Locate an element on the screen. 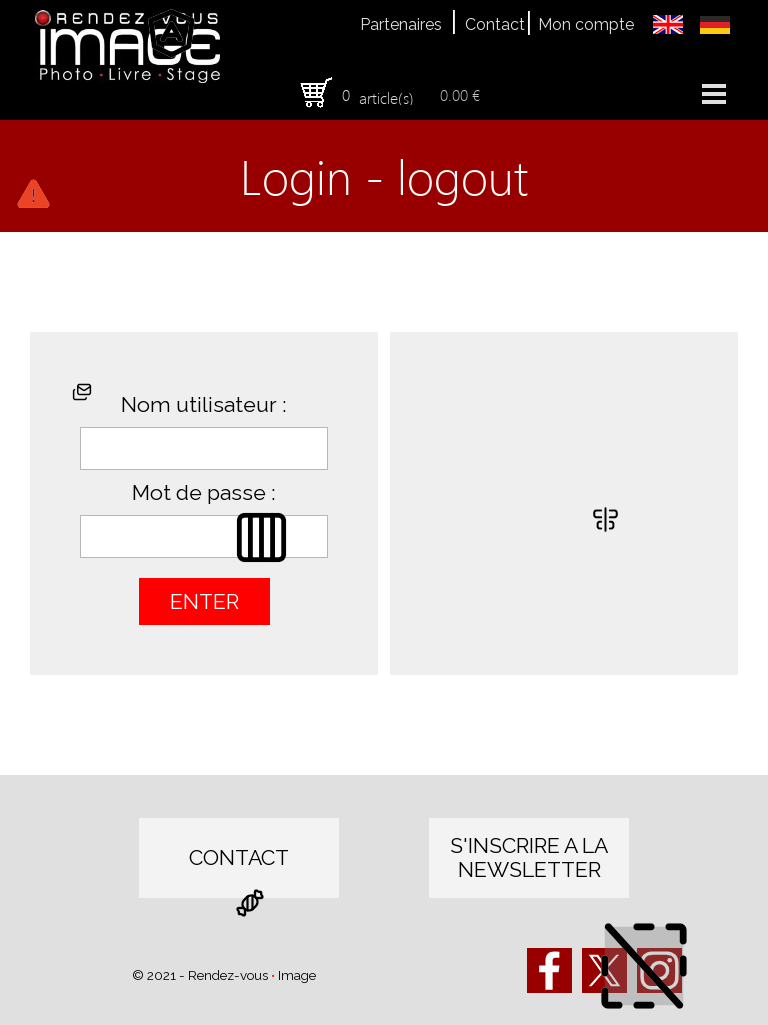 The height and width of the screenshot is (1025, 768). Angular framework logo is located at coordinates (171, 32).